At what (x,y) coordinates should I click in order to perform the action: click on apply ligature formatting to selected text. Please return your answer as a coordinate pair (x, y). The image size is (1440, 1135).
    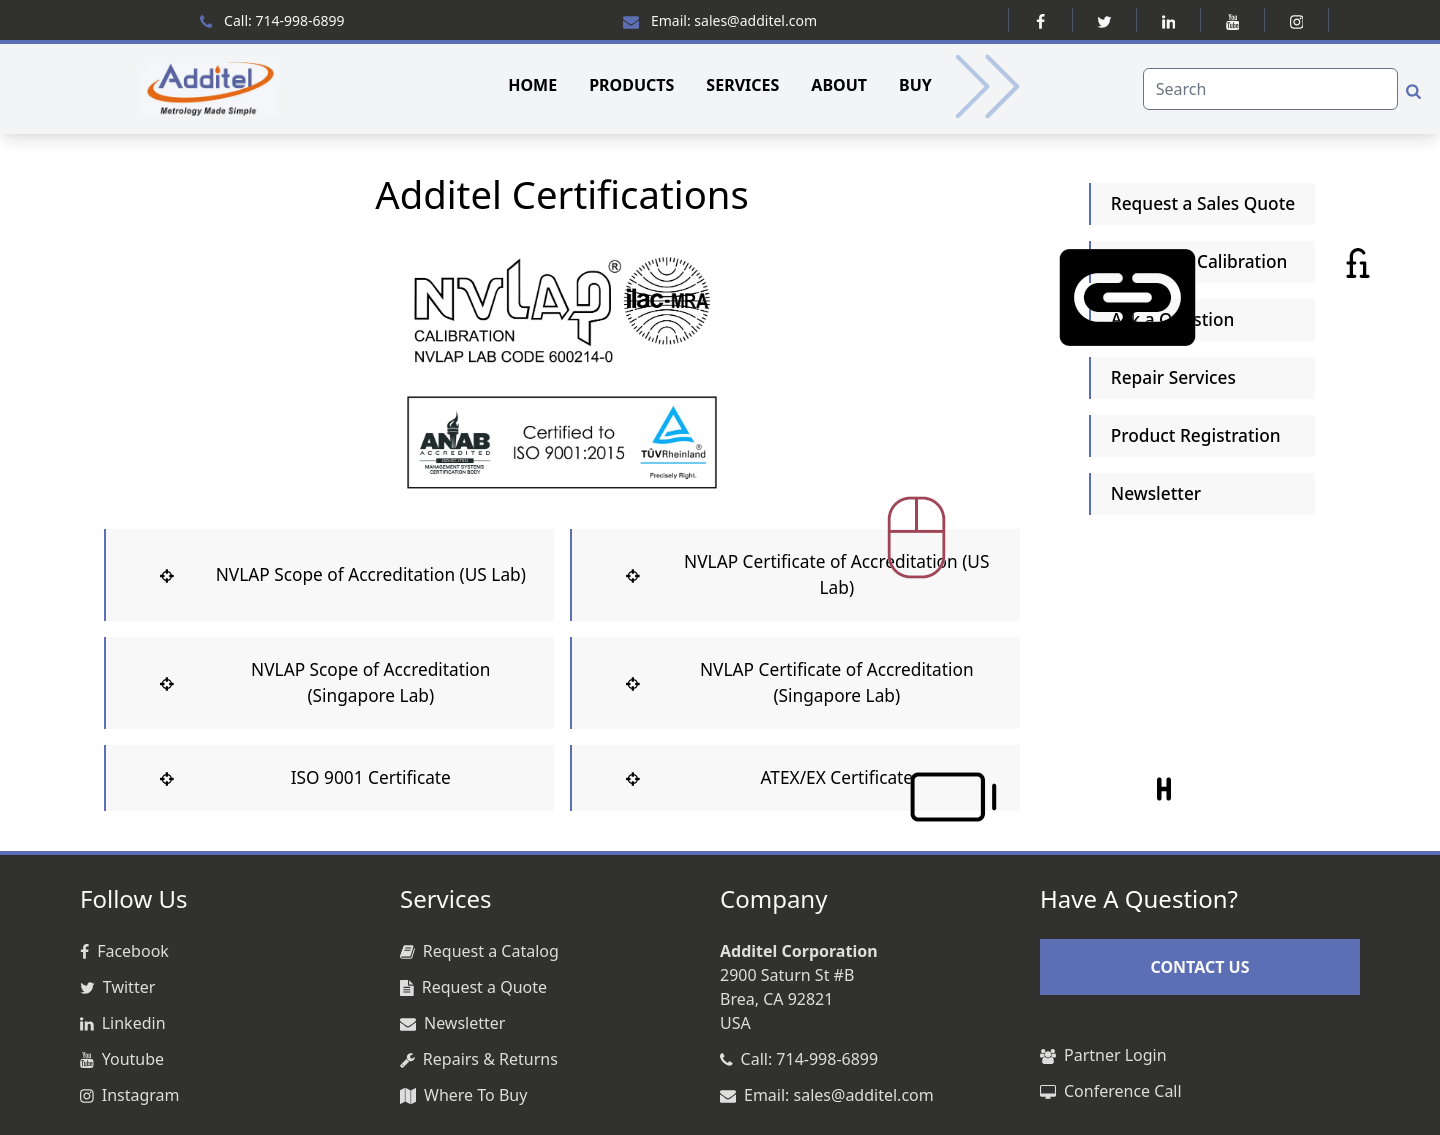
    Looking at the image, I should click on (1358, 263).